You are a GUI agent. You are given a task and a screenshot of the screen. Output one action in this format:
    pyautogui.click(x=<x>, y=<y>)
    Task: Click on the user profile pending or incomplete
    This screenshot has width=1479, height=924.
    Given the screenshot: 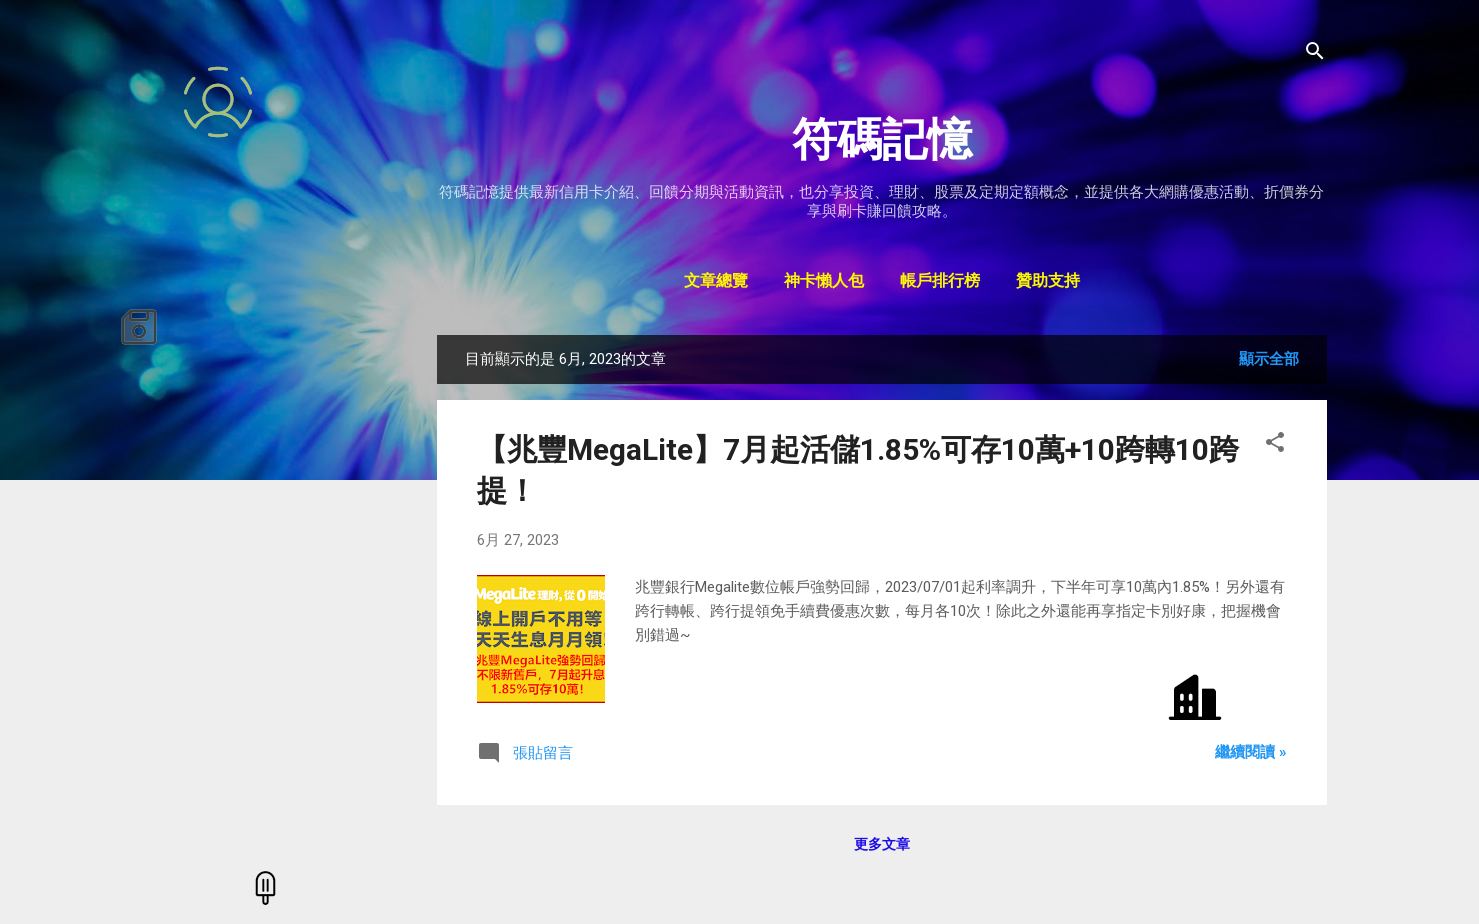 What is the action you would take?
    pyautogui.click(x=218, y=102)
    